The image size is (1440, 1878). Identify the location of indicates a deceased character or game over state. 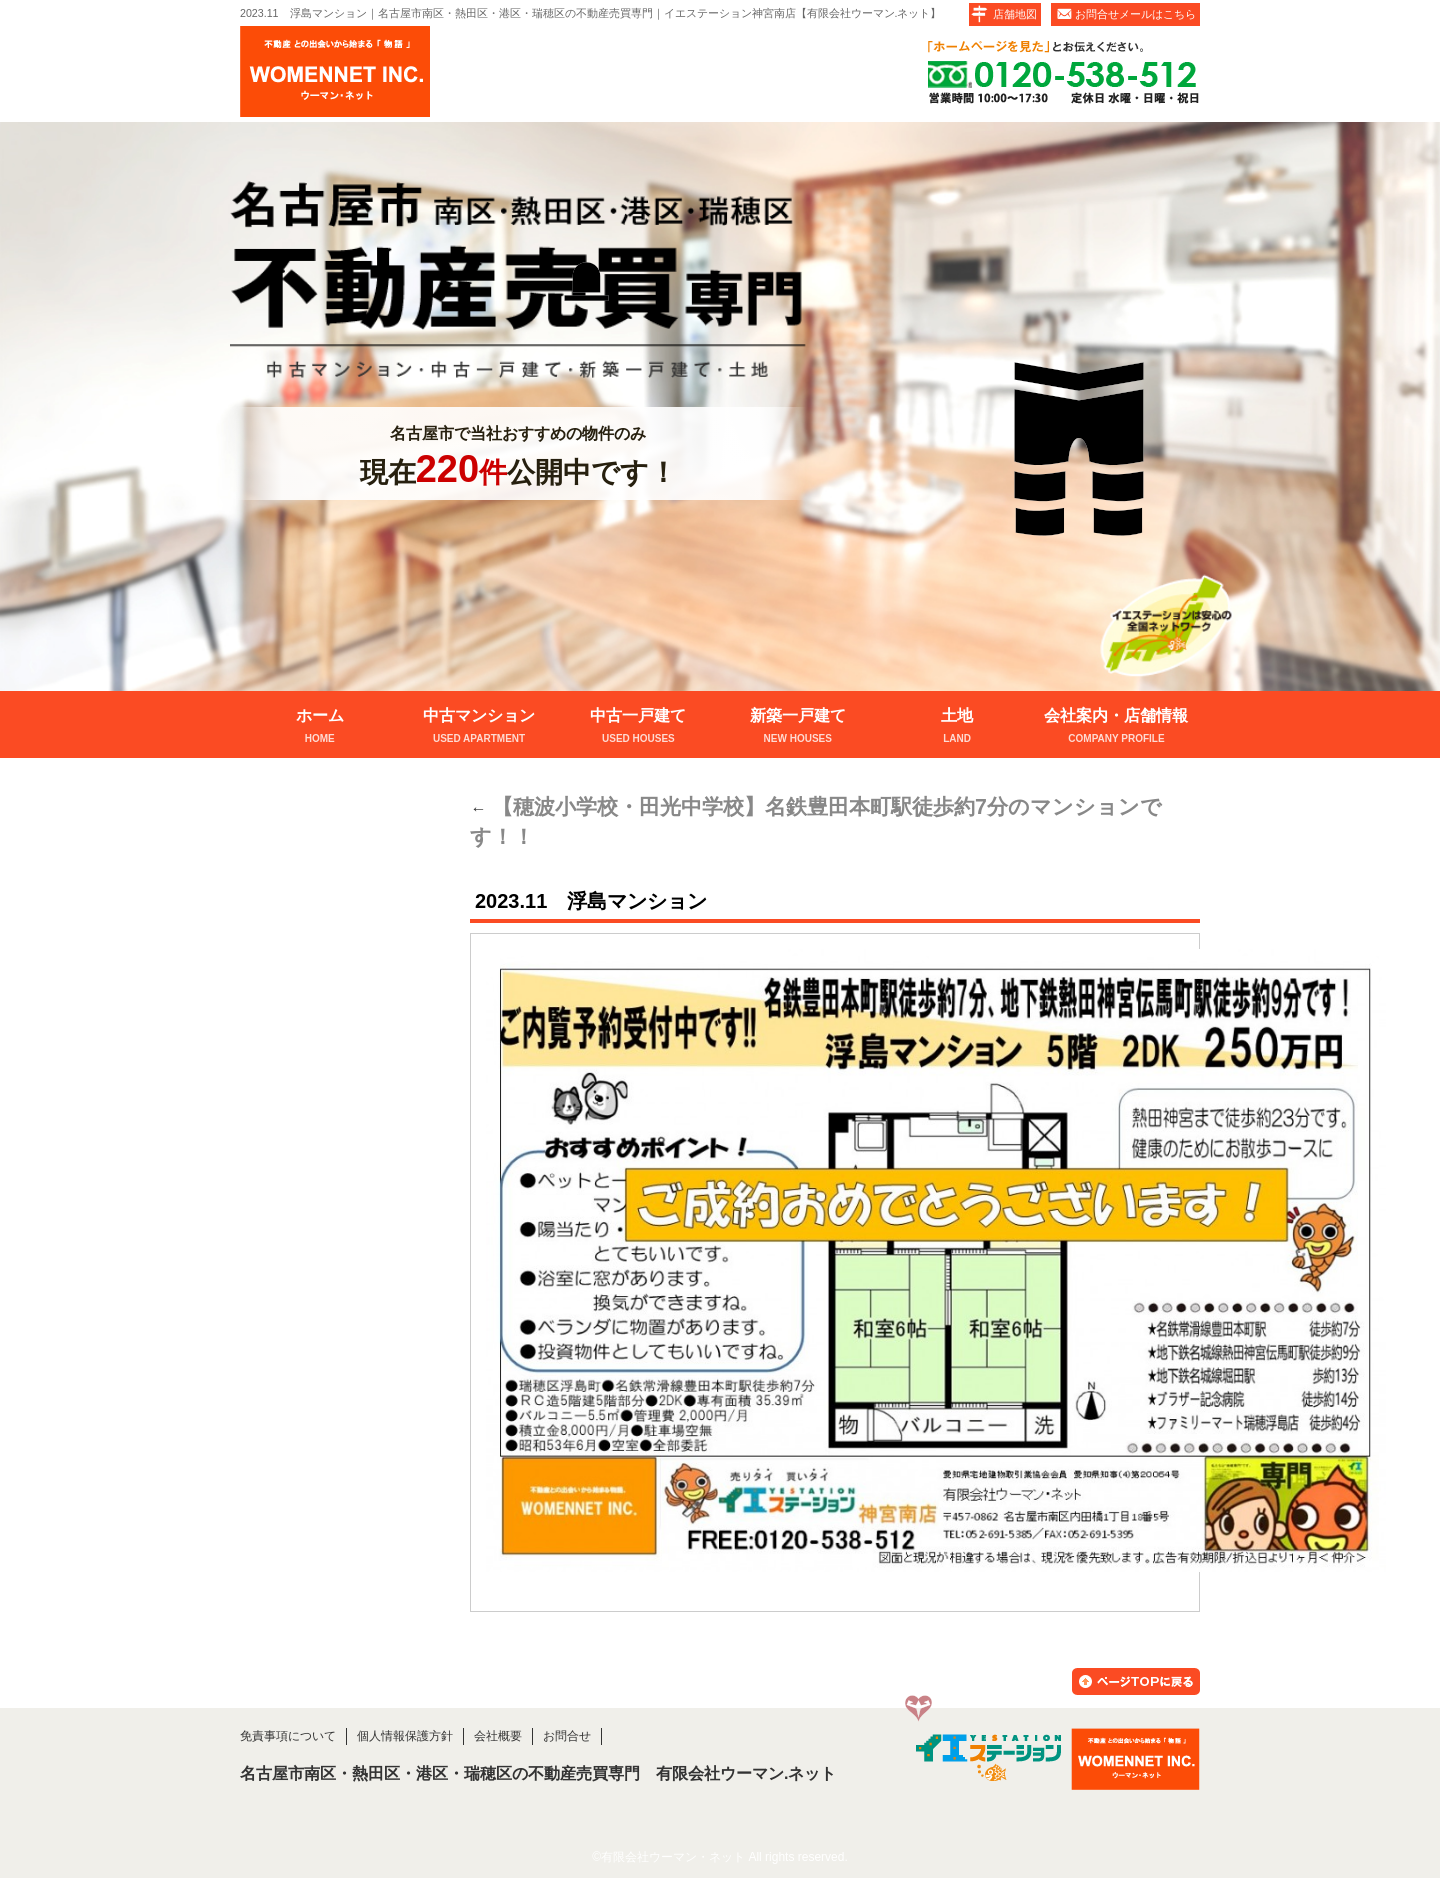
(586, 281).